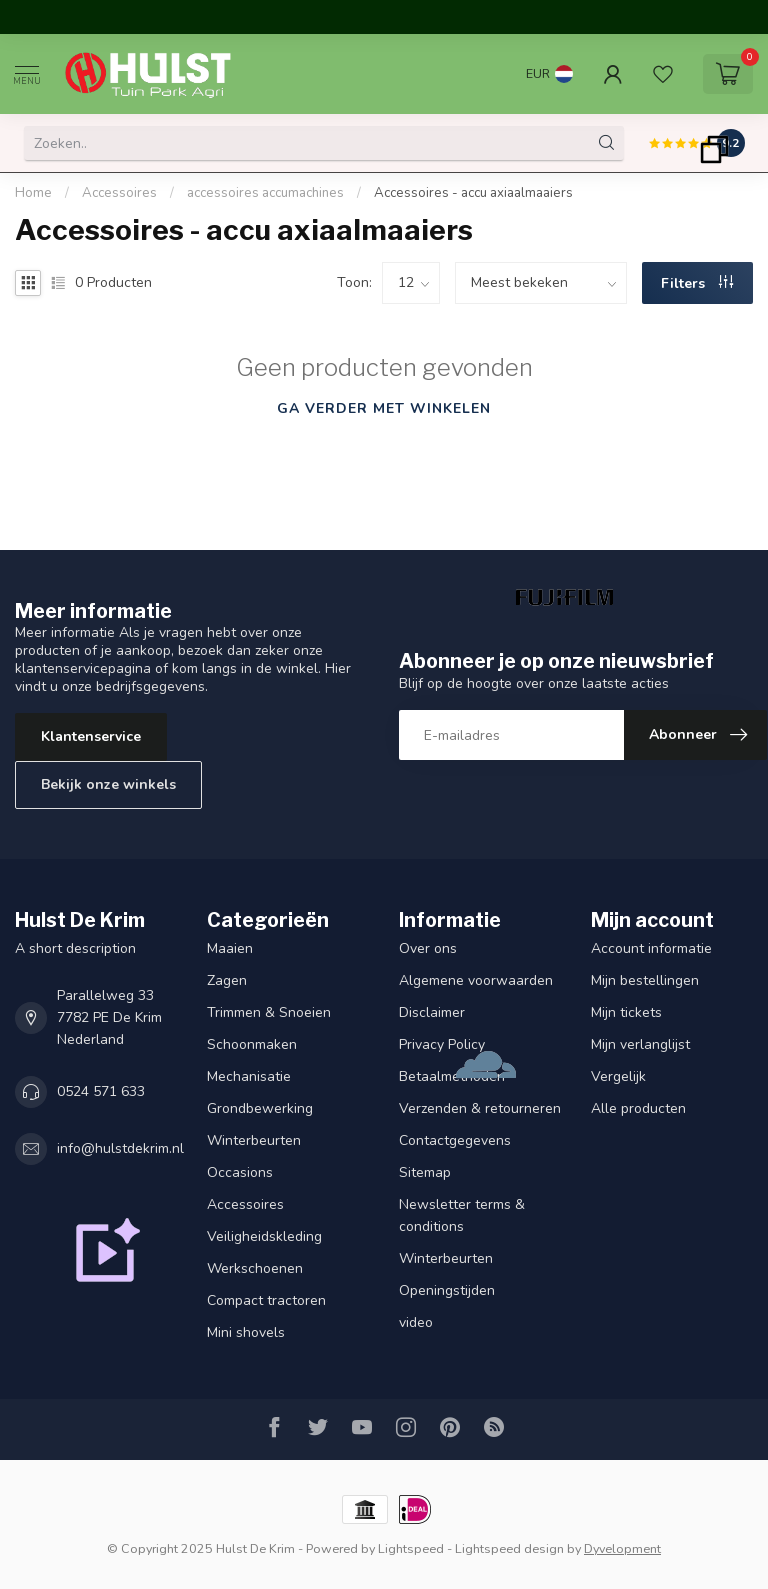 Image resolution: width=768 pixels, height=1589 pixels. What do you see at coordinates (564, 597) in the screenshot?
I see `visit Fujifilm's official website or support` at bounding box center [564, 597].